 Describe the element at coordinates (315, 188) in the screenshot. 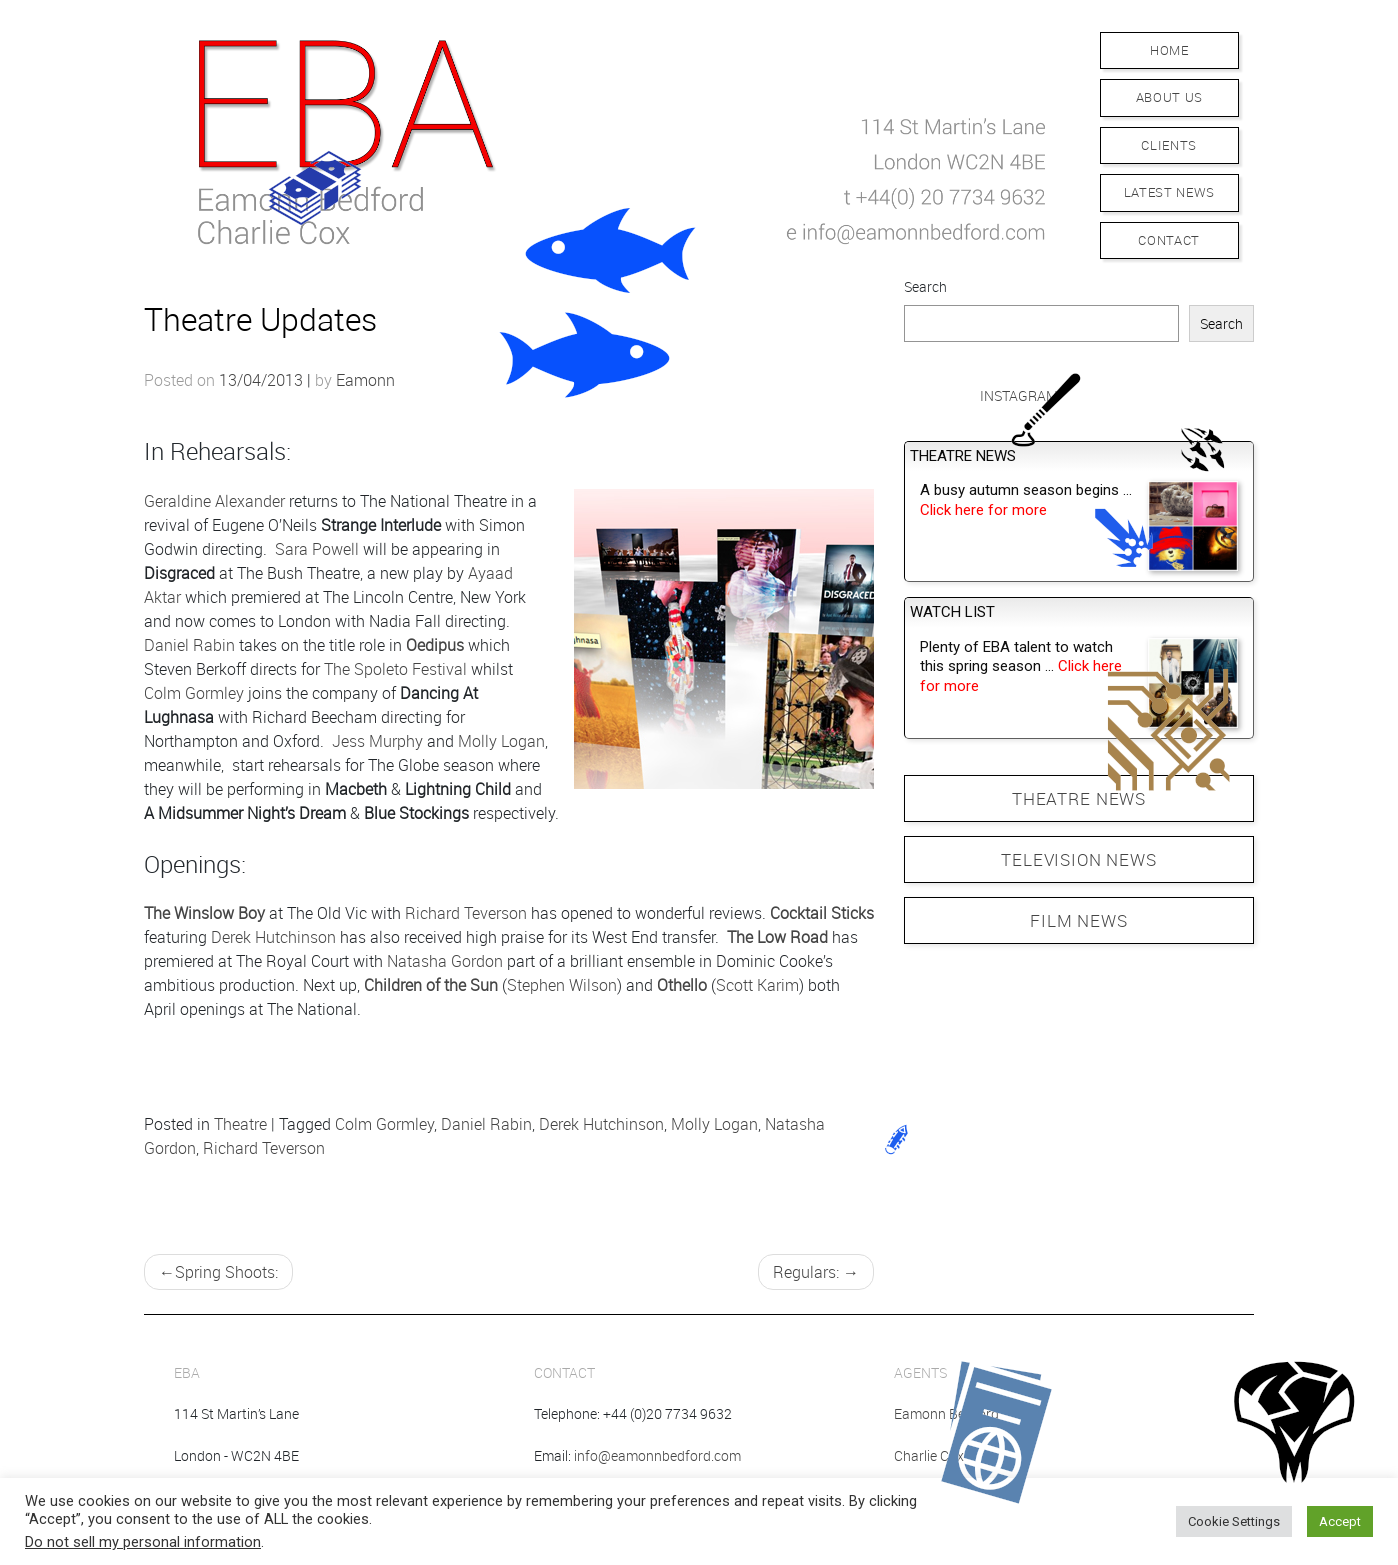

I see `view your wallet or account balance` at that location.